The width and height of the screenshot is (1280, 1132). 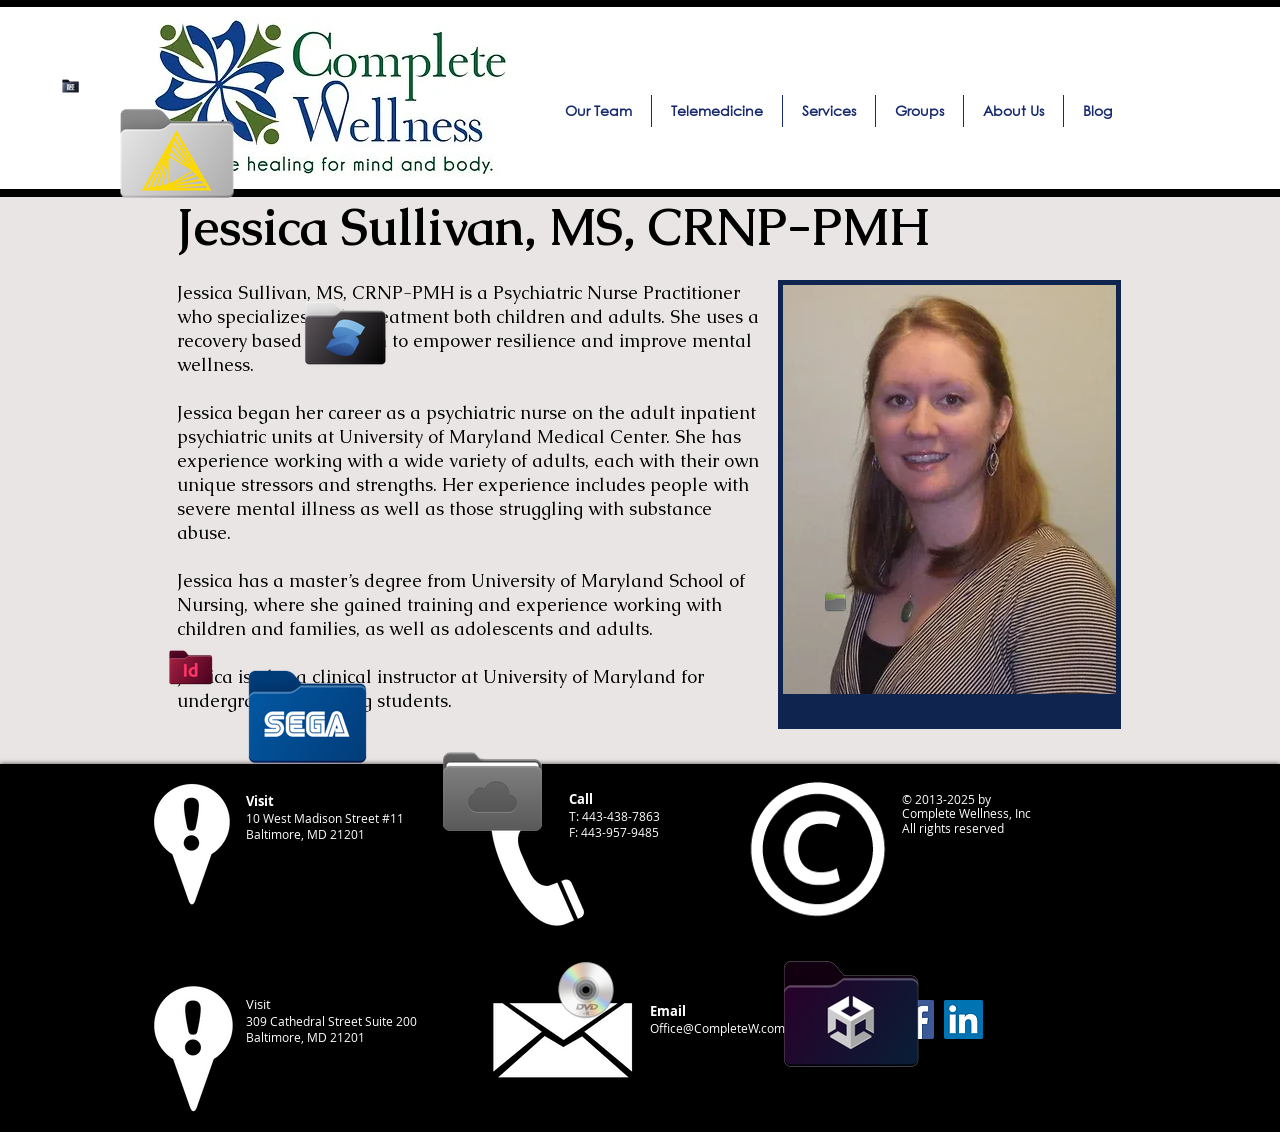 I want to click on open knime workflow projects folder, so click(x=176, y=156).